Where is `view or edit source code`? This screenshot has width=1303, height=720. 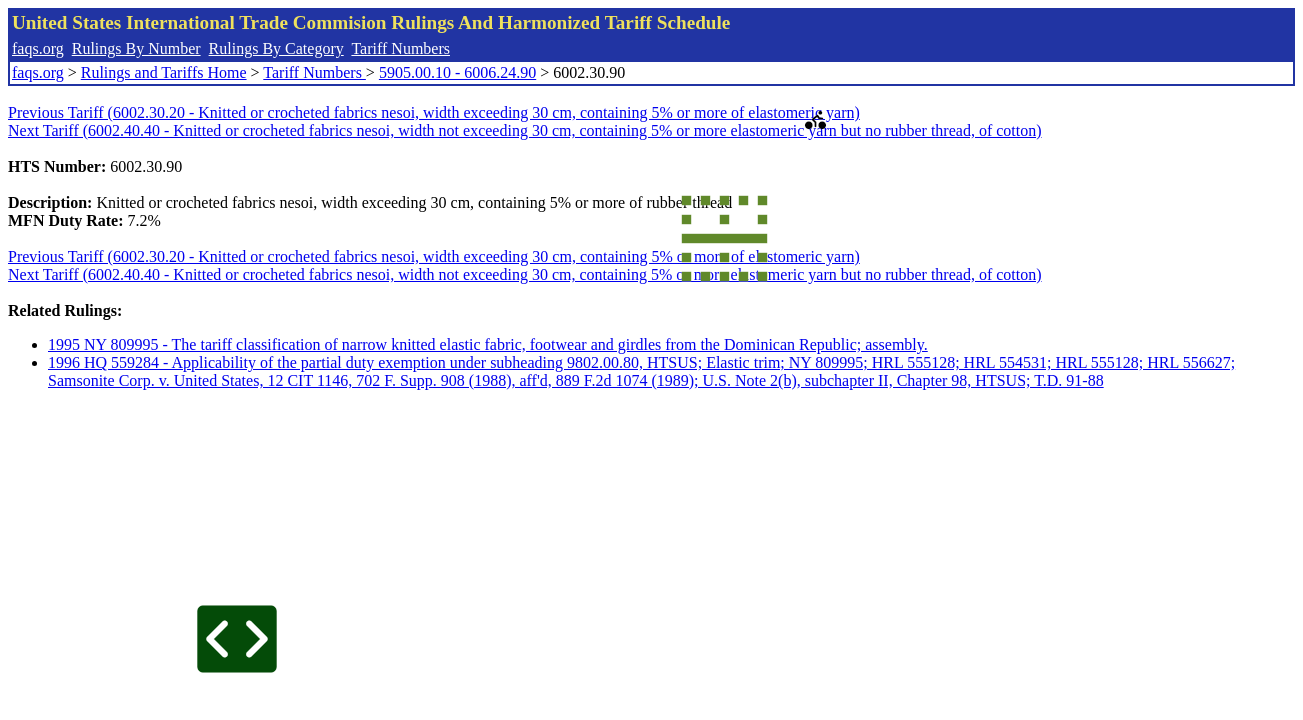 view or edit source code is located at coordinates (237, 639).